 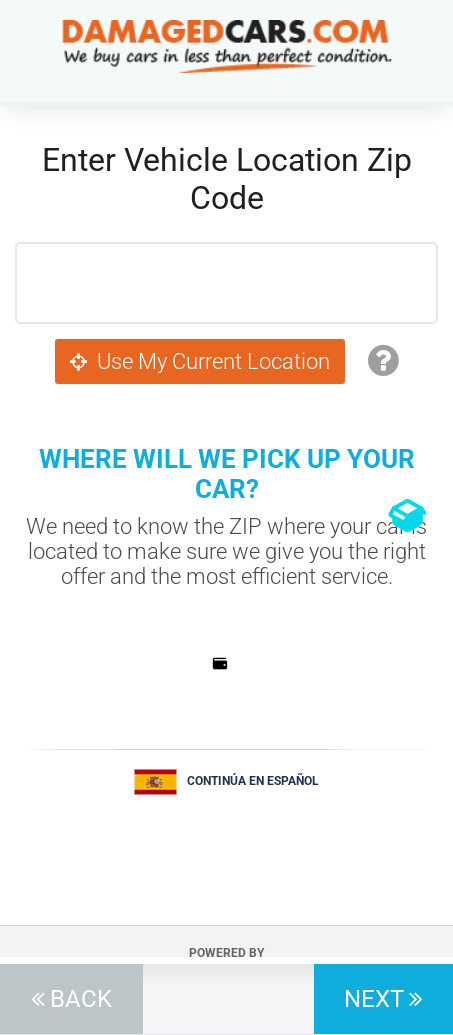 I want to click on access your wallet or payment methods, so click(x=220, y=664).